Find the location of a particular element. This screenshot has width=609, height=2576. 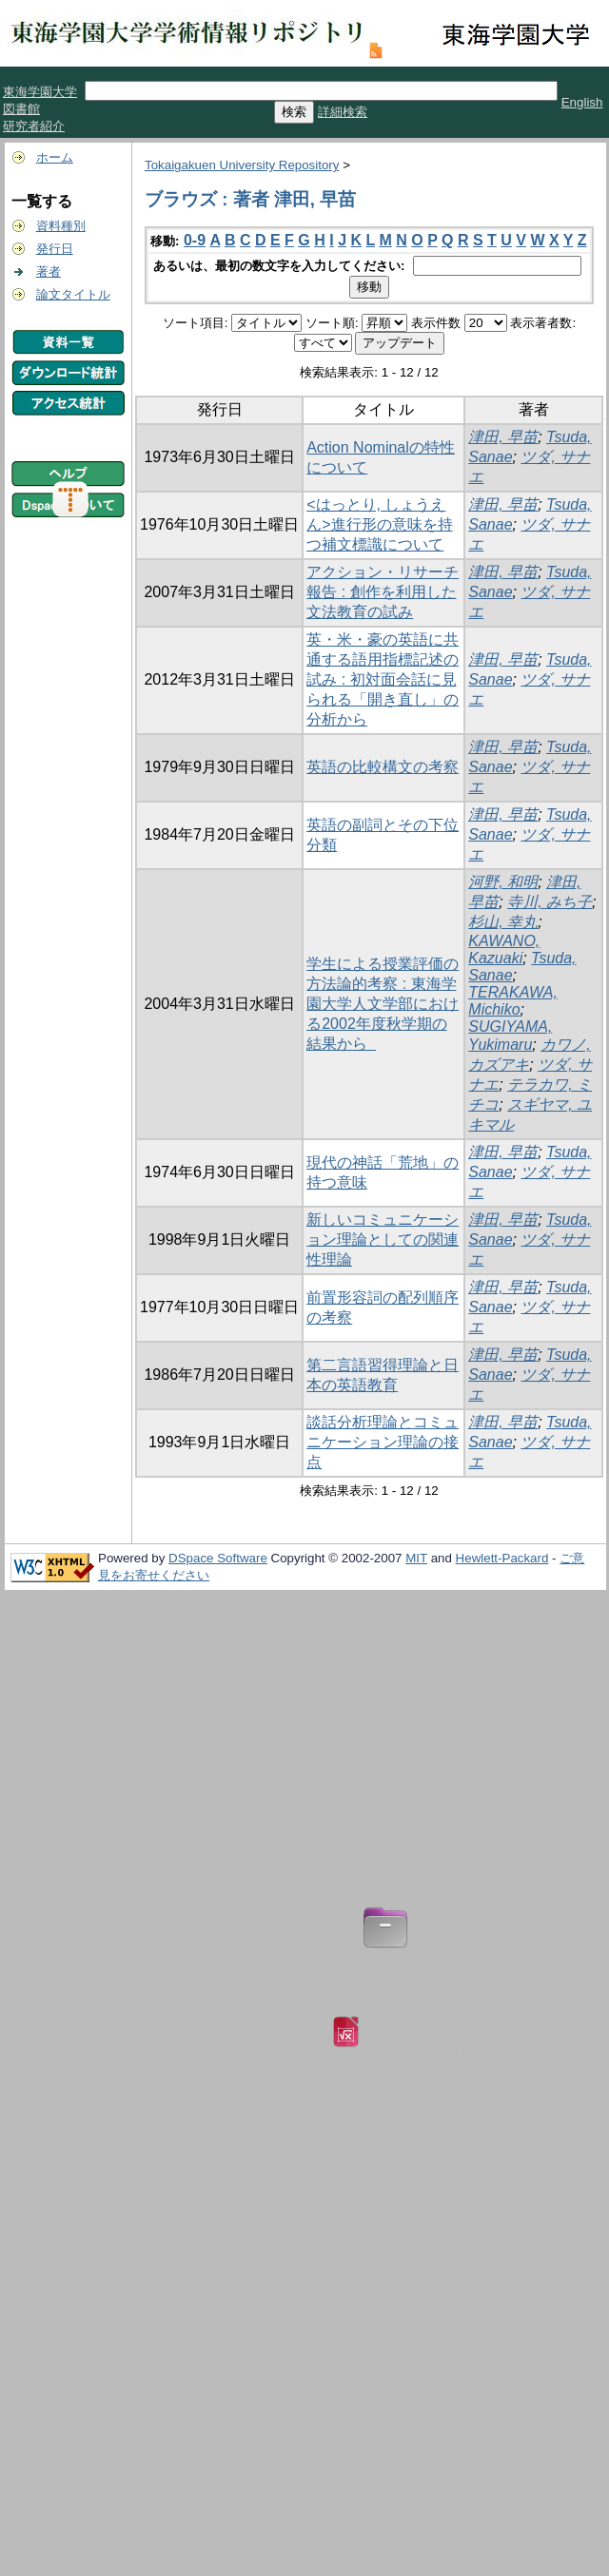

an RSS or XML feed file is located at coordinates (376, 50).